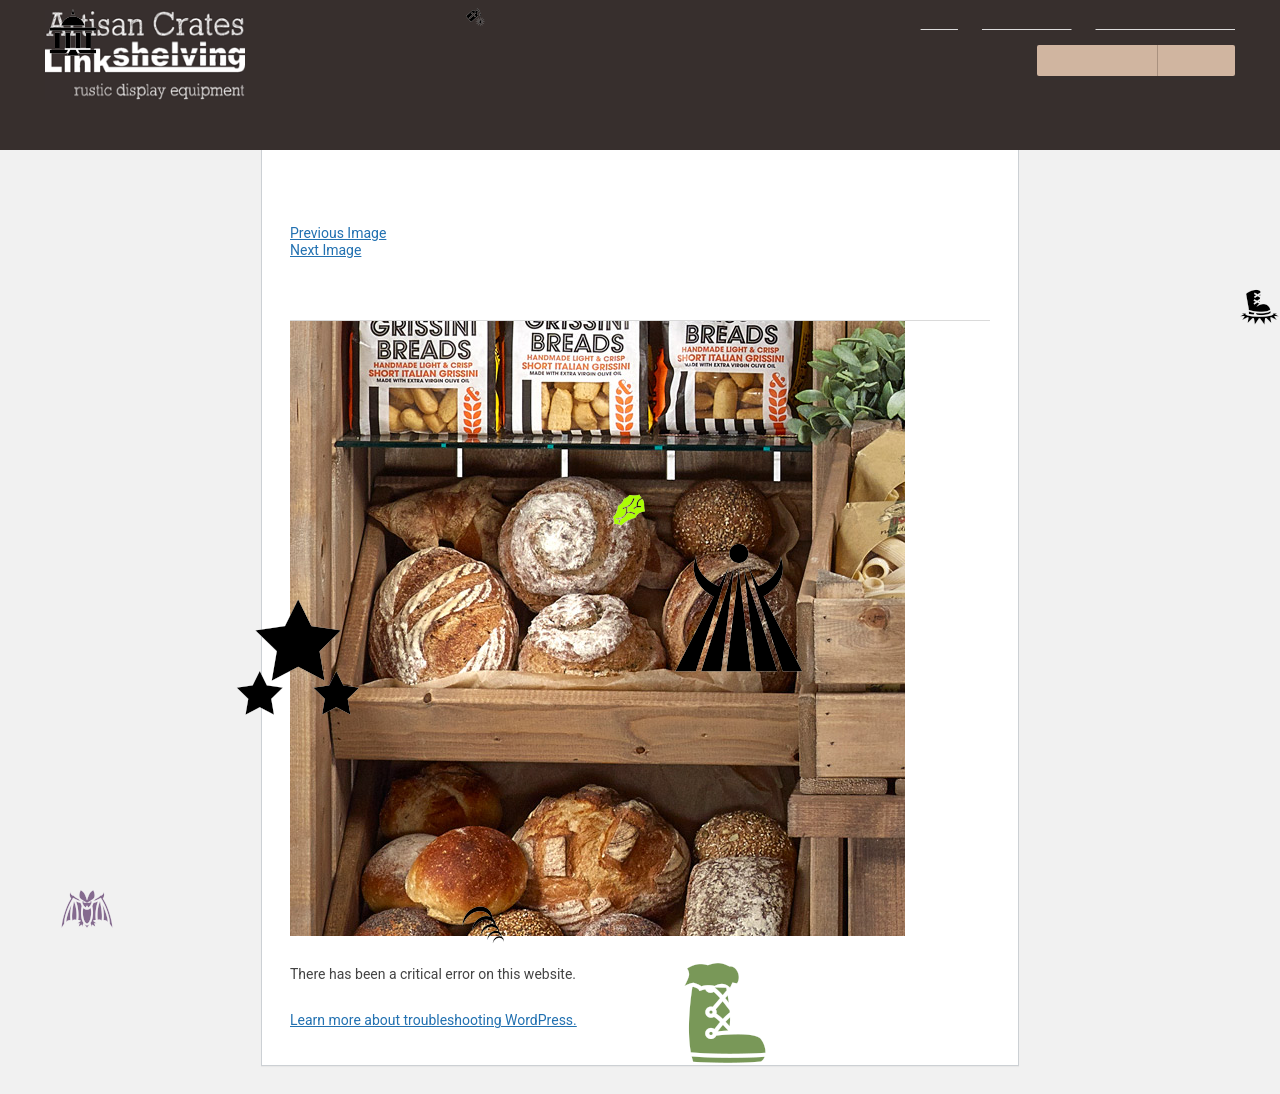 The width and height of the screenshot is (1280, 1094). I want to click on view your ratings or reviews, so click(298, 657).